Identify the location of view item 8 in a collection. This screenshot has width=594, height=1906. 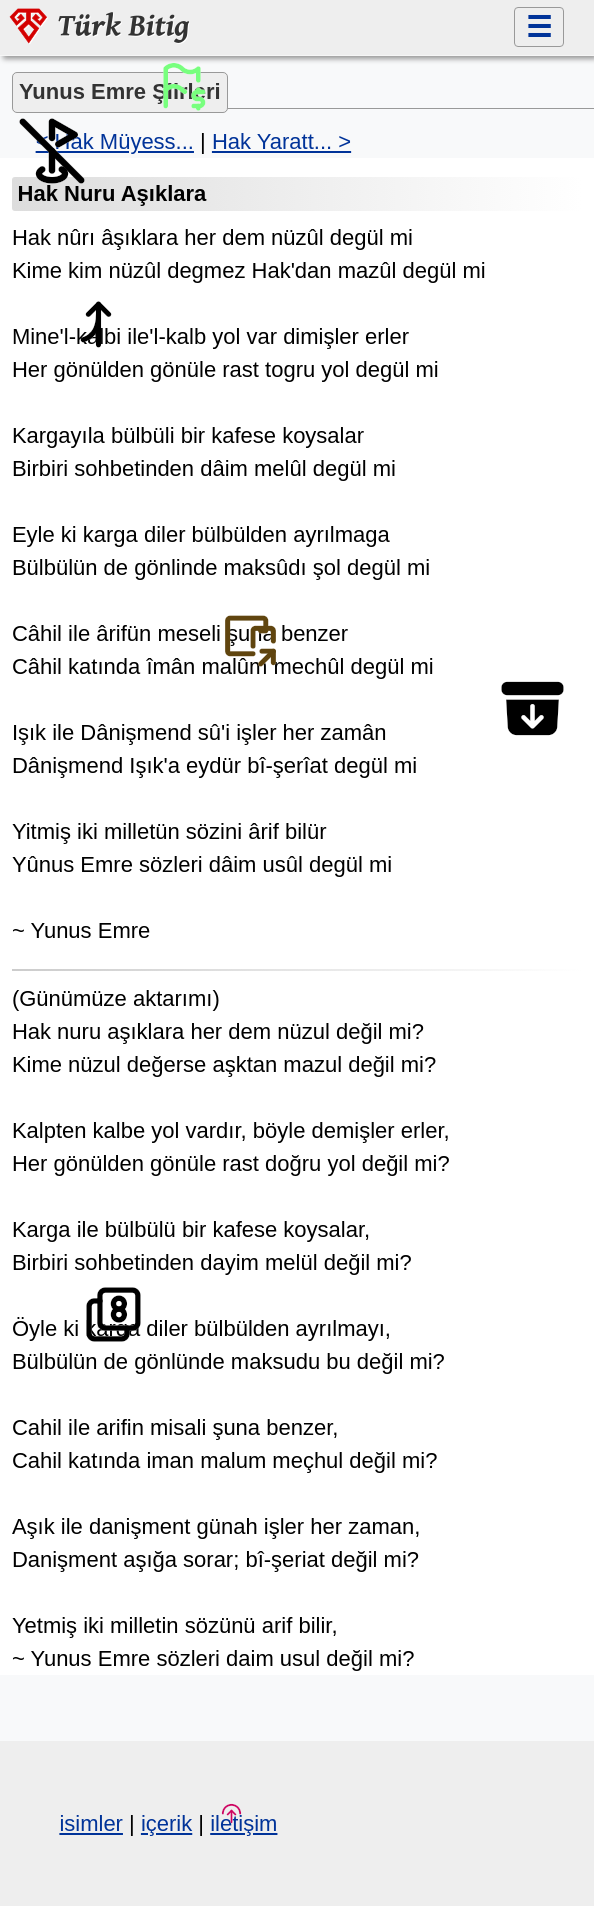
(113, 1314).